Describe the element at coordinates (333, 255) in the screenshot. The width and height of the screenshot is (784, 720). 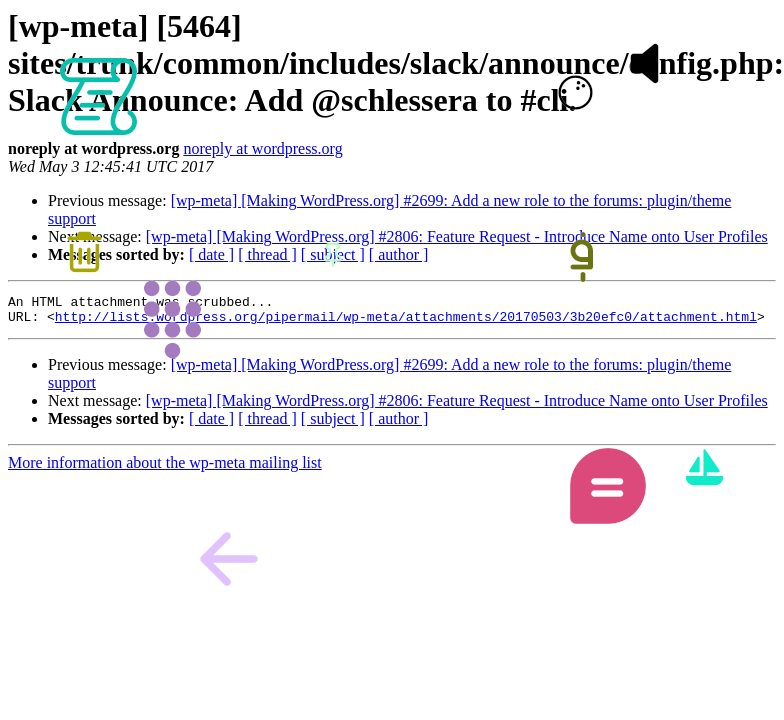
I see `pin an item to keep it visible` at that location.